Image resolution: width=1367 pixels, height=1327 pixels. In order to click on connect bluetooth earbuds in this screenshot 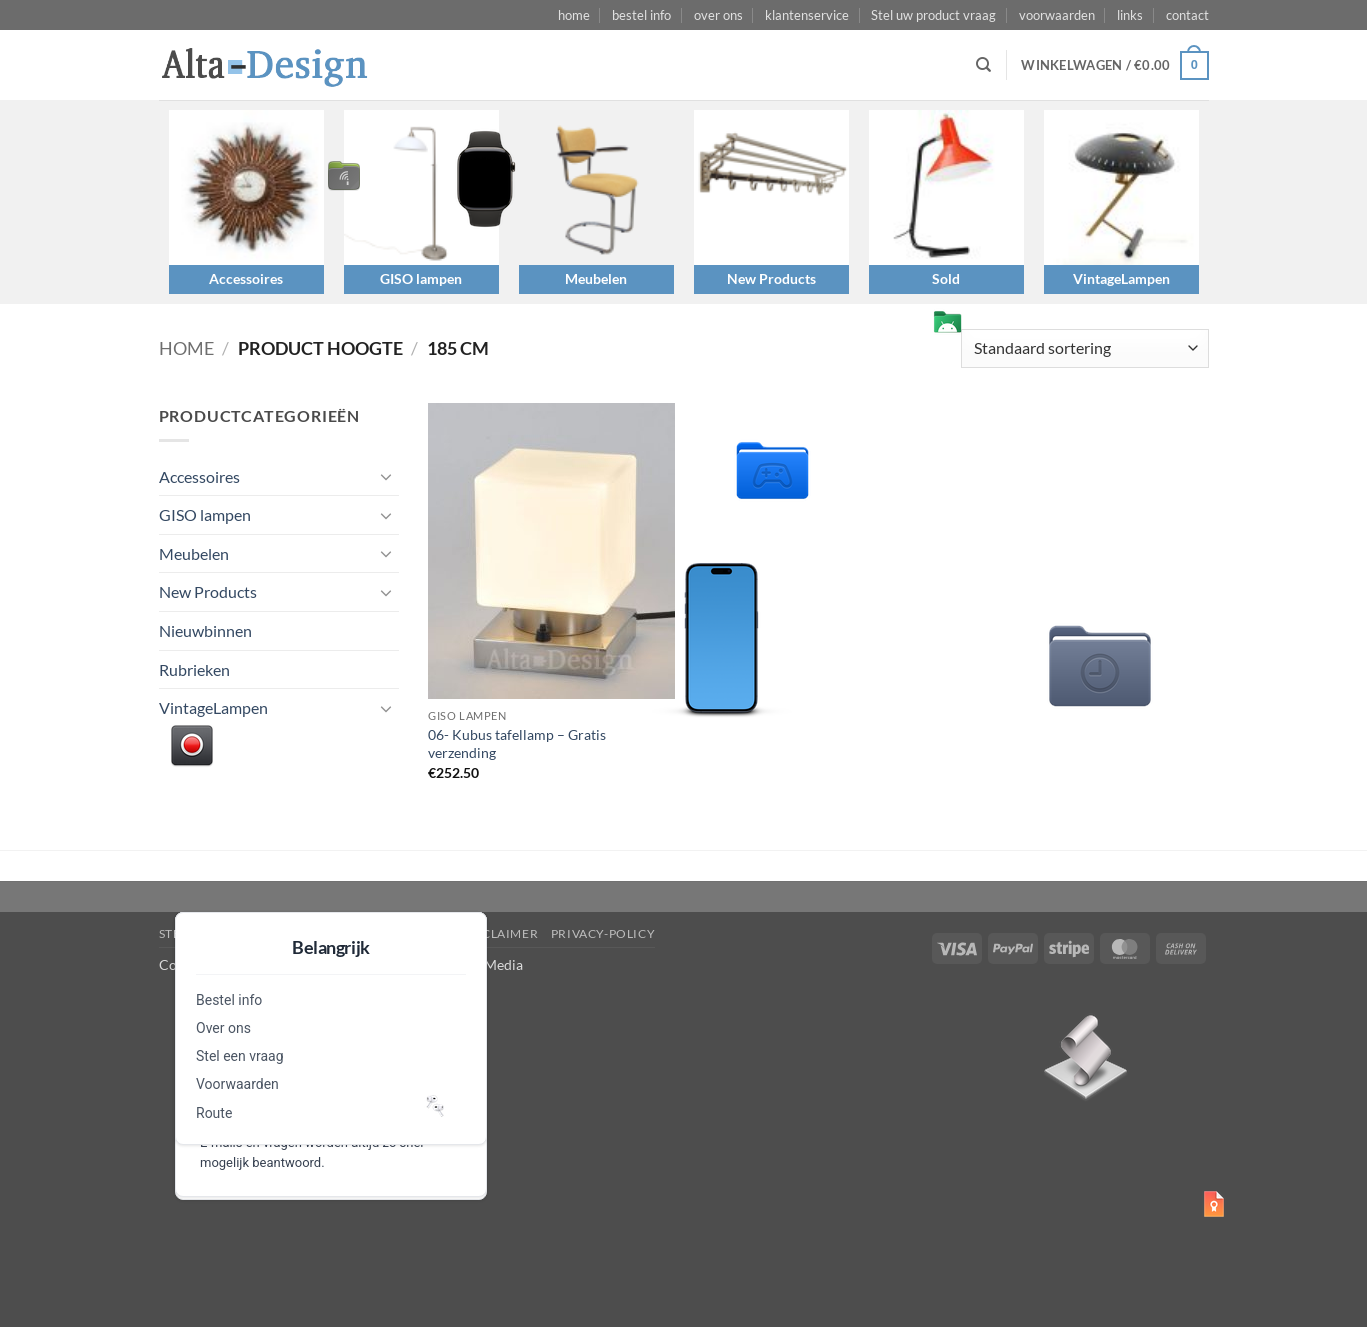, I will do `click(435, 1106)`.